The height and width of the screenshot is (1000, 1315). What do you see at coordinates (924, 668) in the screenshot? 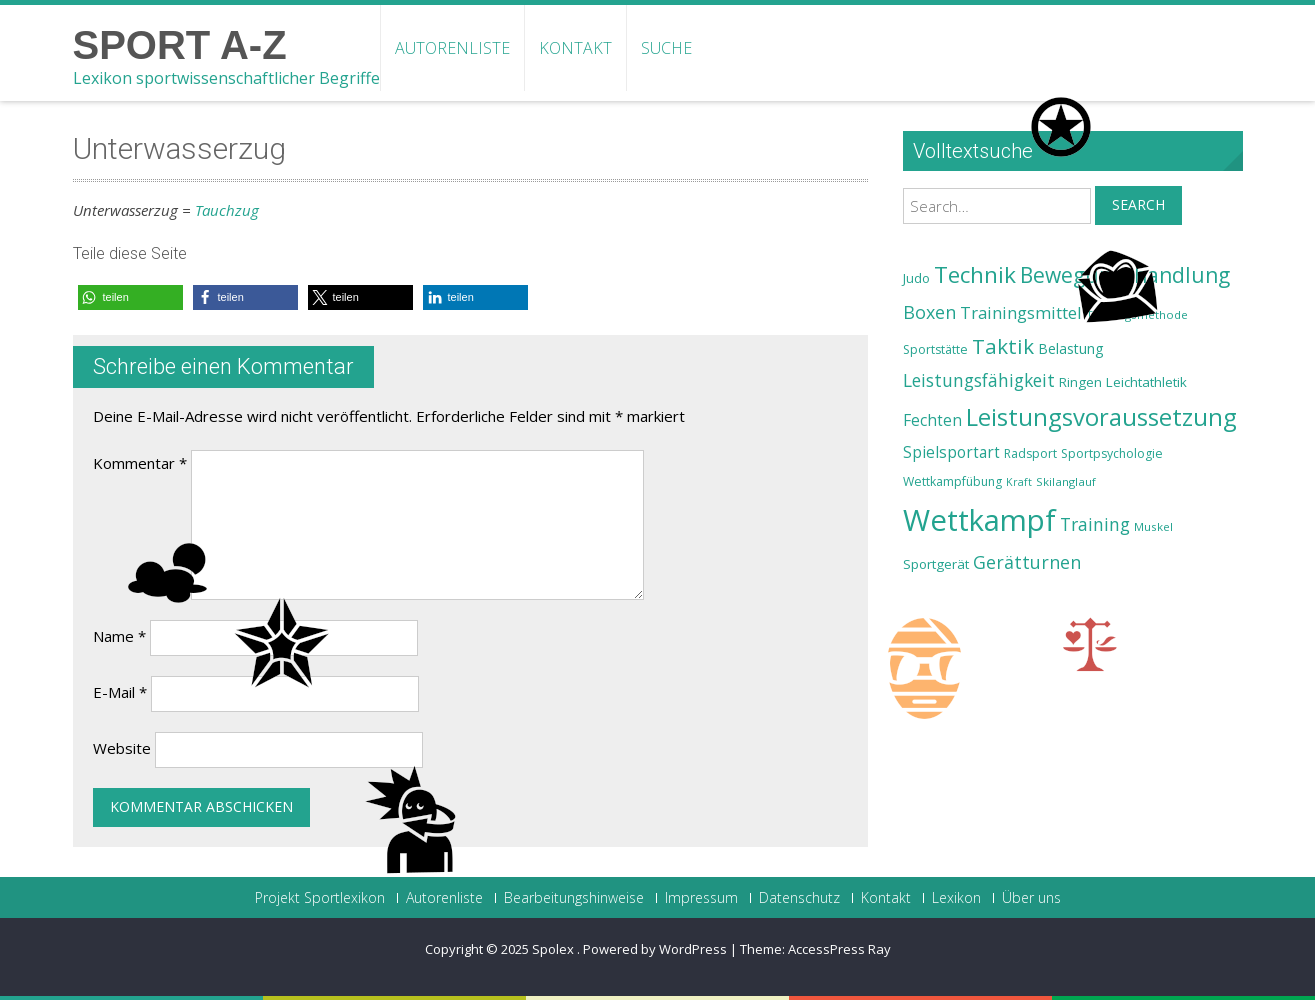
I see `toggle invisibility or stealth mode` at bounding box center [924, 668].